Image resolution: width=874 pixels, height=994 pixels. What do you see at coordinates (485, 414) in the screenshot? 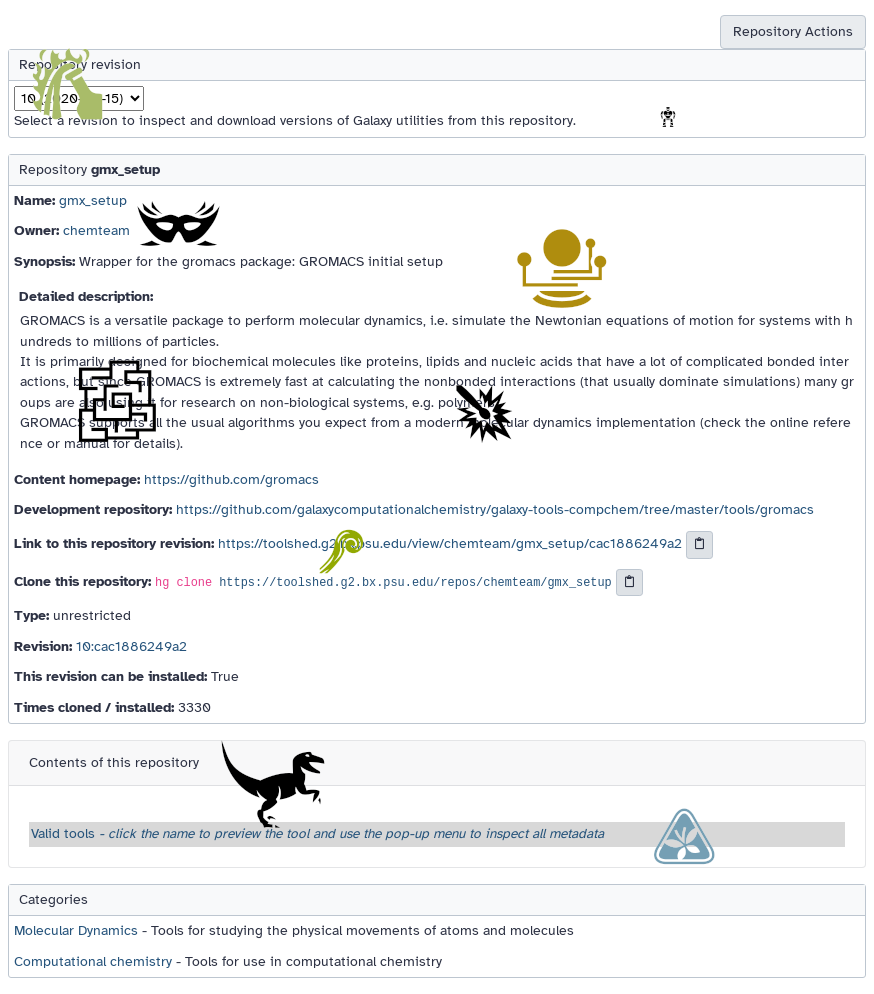
I see `indicates a match strike or ignition action` at bounding box center [485, 414].